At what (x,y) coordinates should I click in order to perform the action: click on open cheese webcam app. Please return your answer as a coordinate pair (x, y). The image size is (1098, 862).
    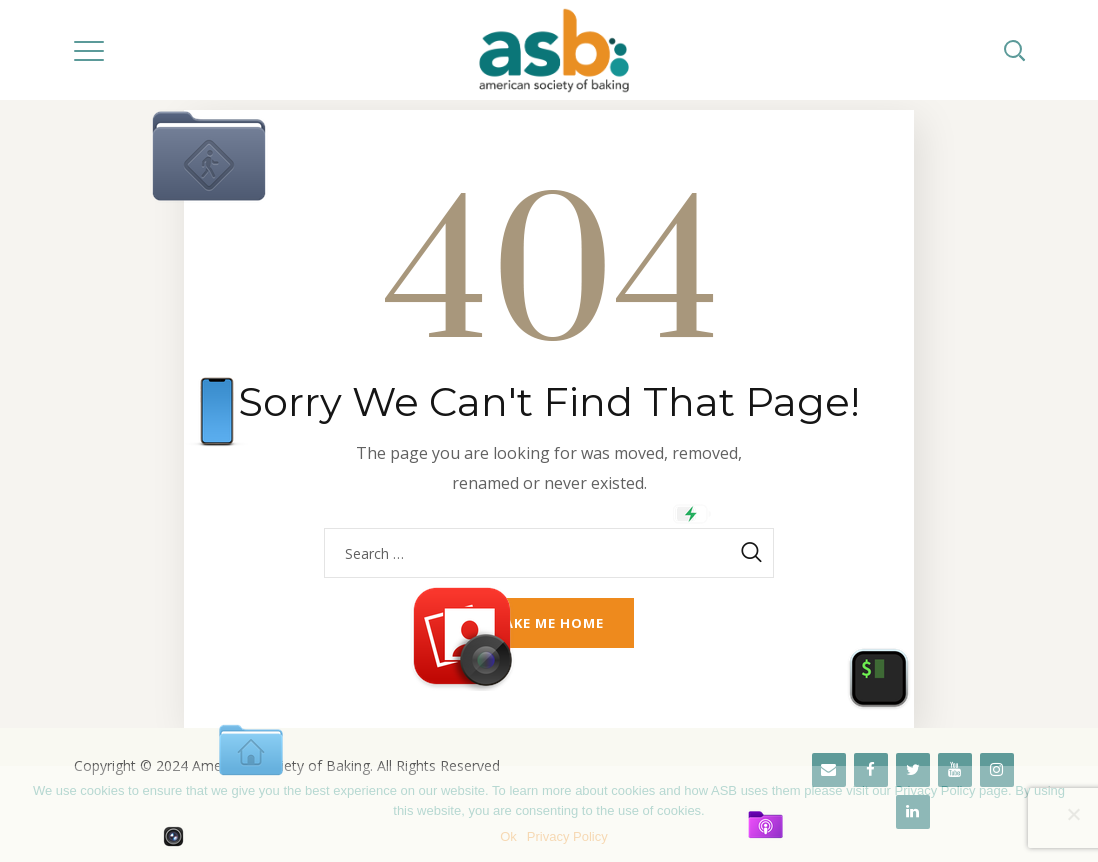
    Looking at the image, I should click on (462, 636).